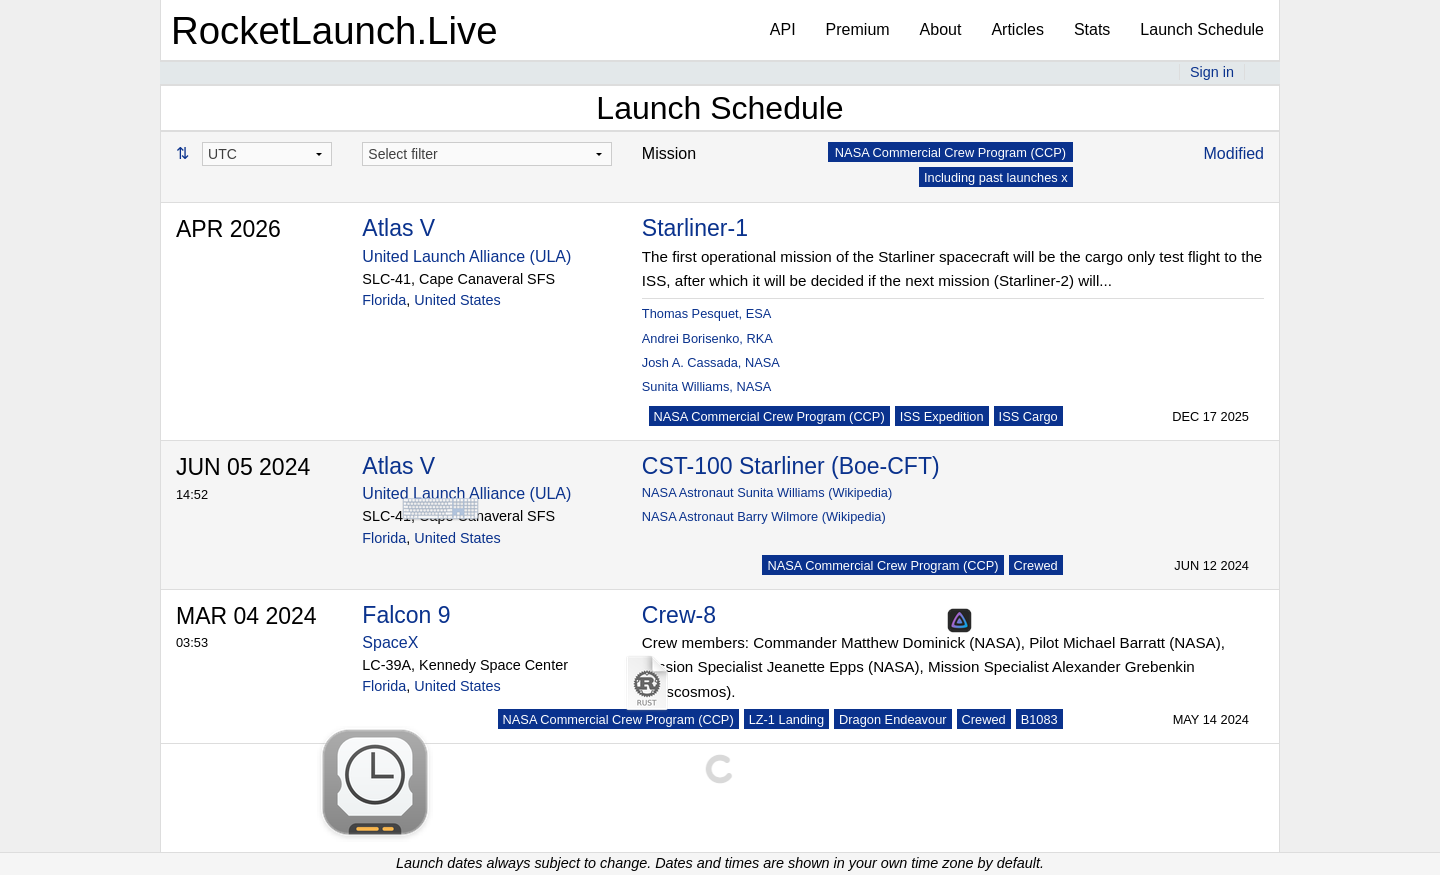 Image resolution: width=1440 pixels, height=875 pixels. Describe the element at coordinates (440, 508) in the screenshot. I see `connect a bluetooth keyboard` at that location.